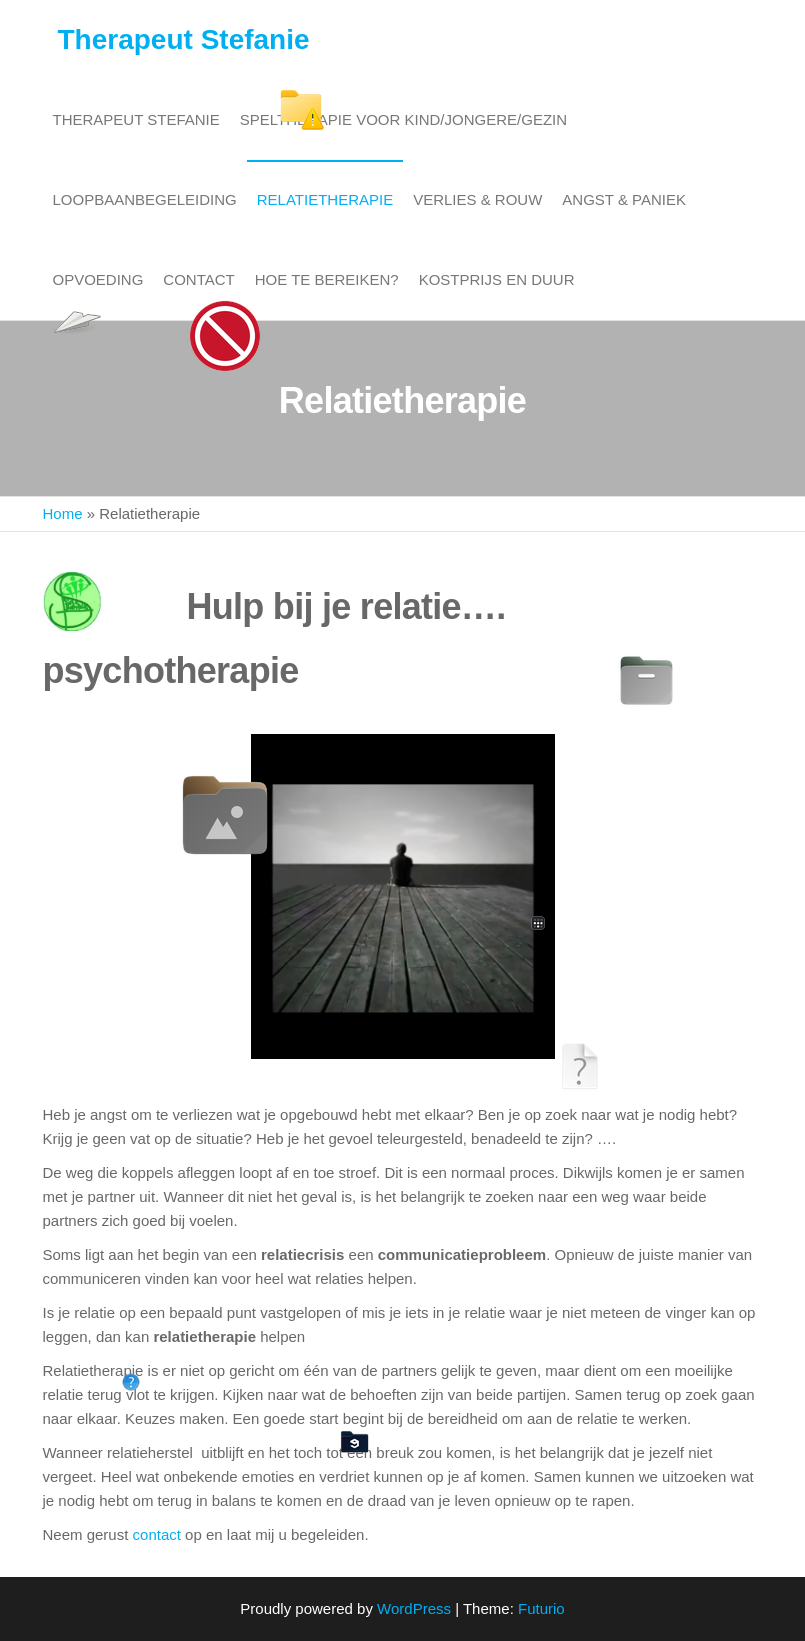 This screenshot has height=1641, width=805. Describe the element at coordinates (354, 1442) in the screenshot. I see `open 9GAG downloads folder` at that location.